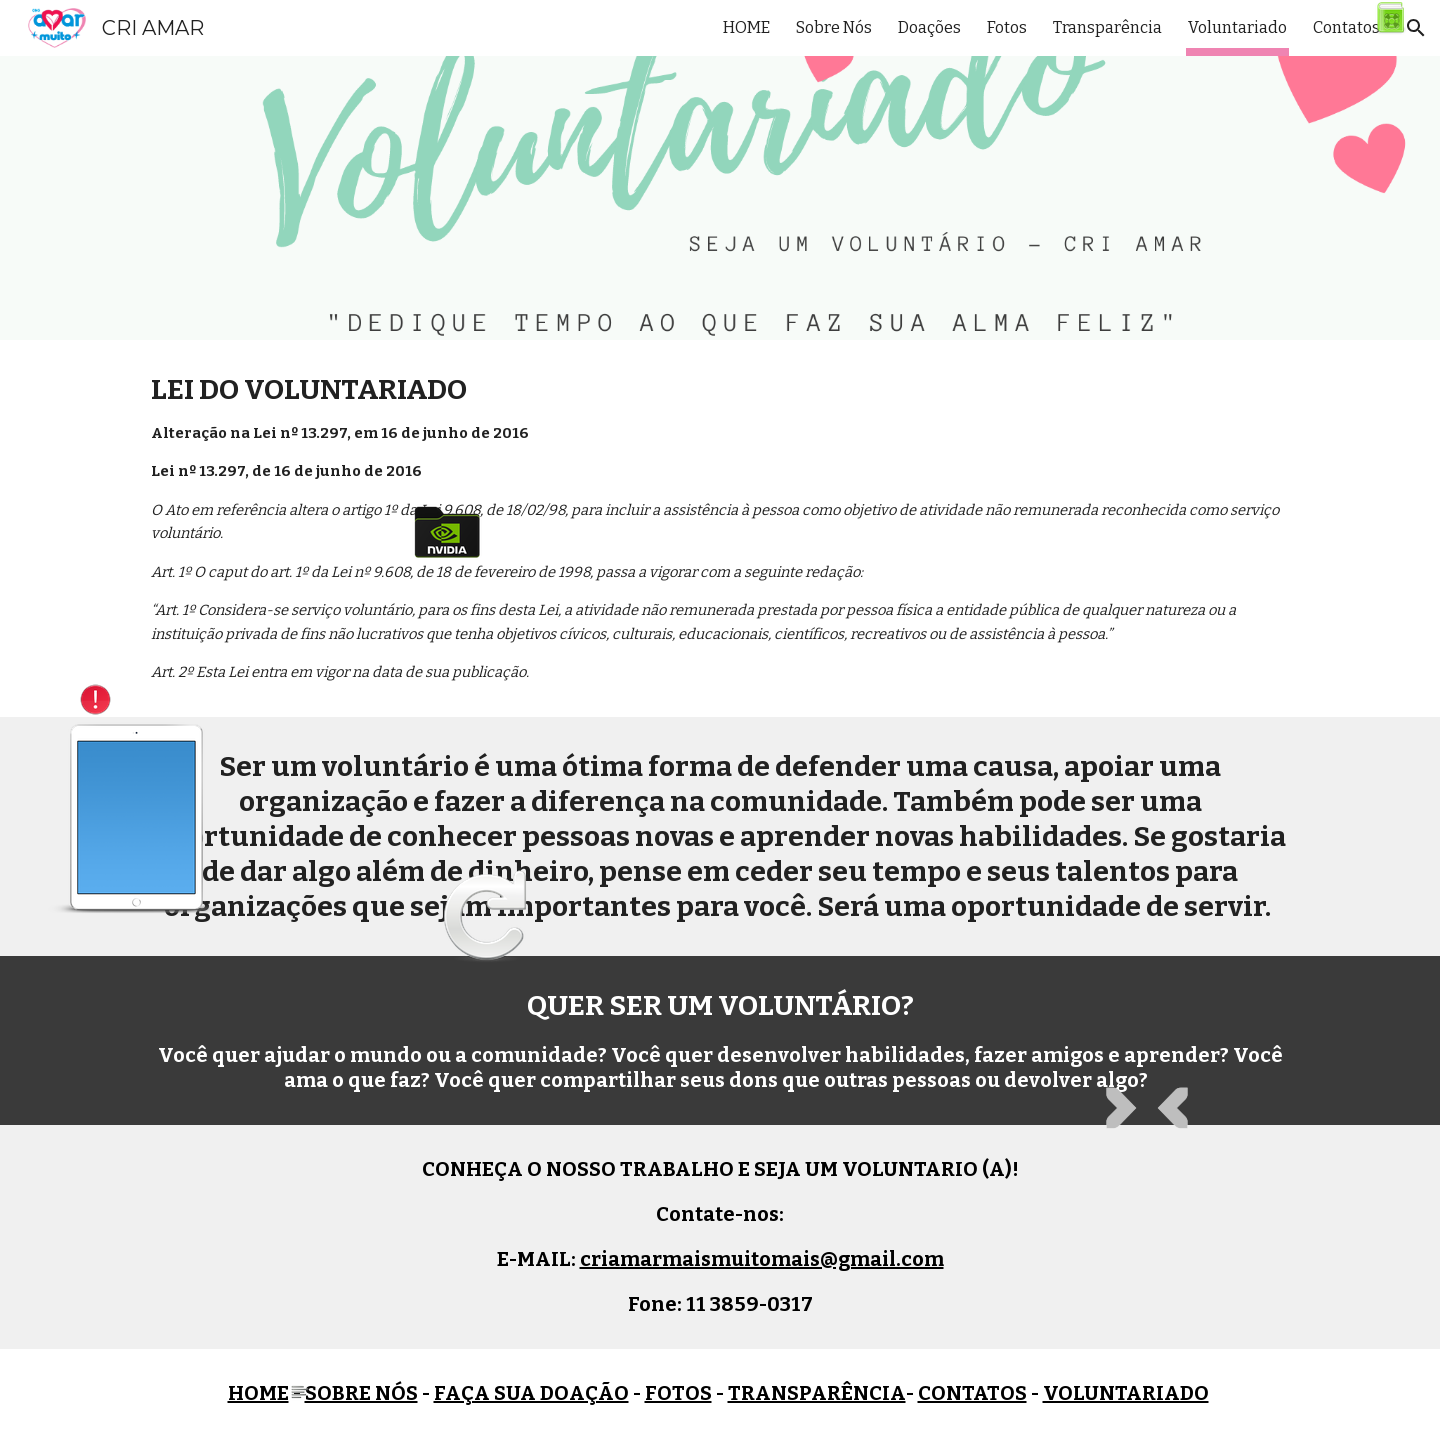 This screenshot has width=1440, height=1438. What do you see at coordinates (95, 699) in the screenshot?
I see `indicates a warning or caution state` at bounding box center [95, 699].